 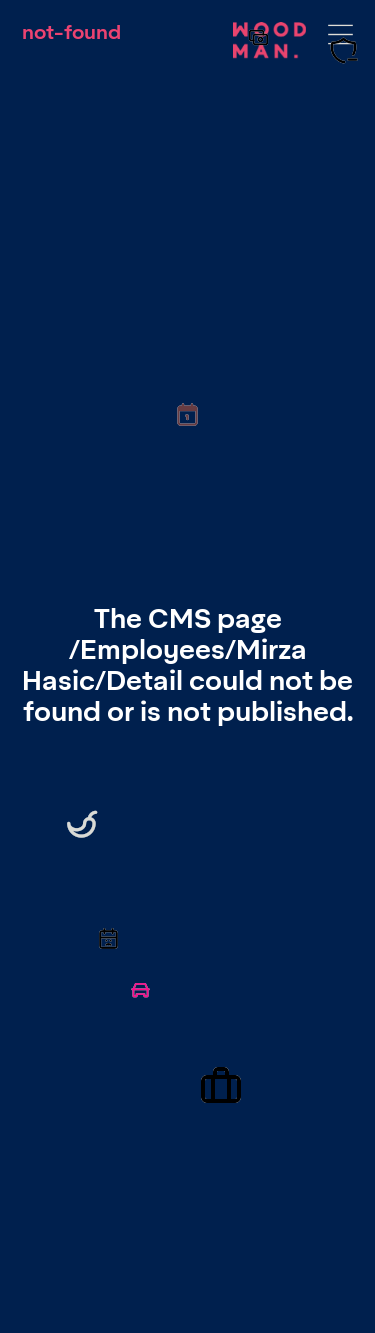 What do you see at coordinates (83, 825) in the screenshot?
I see `indicates spicy food or heat level` at bounding box center [83, 825].